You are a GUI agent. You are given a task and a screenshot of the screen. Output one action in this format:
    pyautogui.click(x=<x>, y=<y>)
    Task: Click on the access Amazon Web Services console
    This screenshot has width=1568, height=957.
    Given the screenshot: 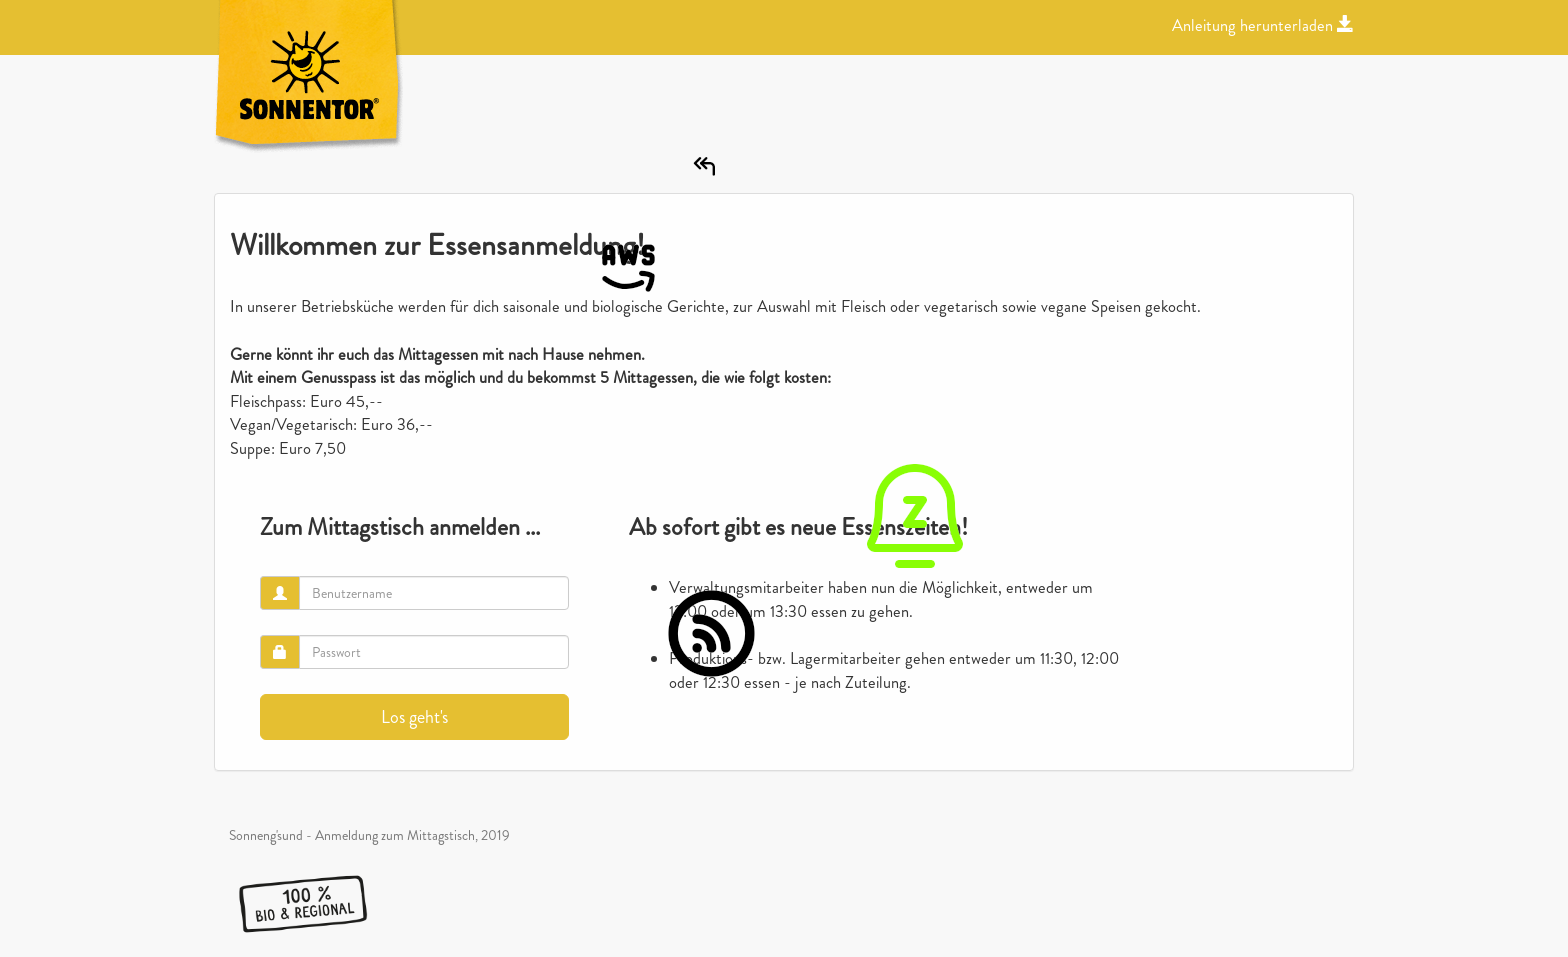 What is the action you would take?
    pyautogui.click(x=628, y=265)
    